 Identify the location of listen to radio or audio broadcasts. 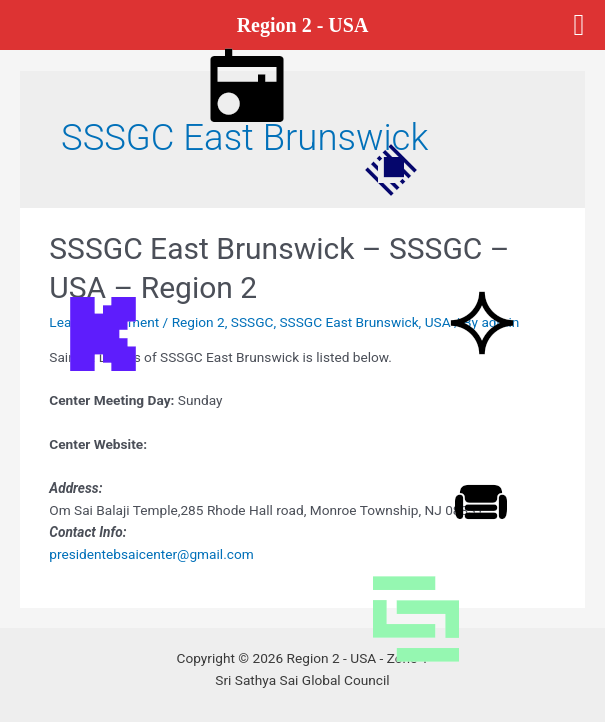
(247, 89).